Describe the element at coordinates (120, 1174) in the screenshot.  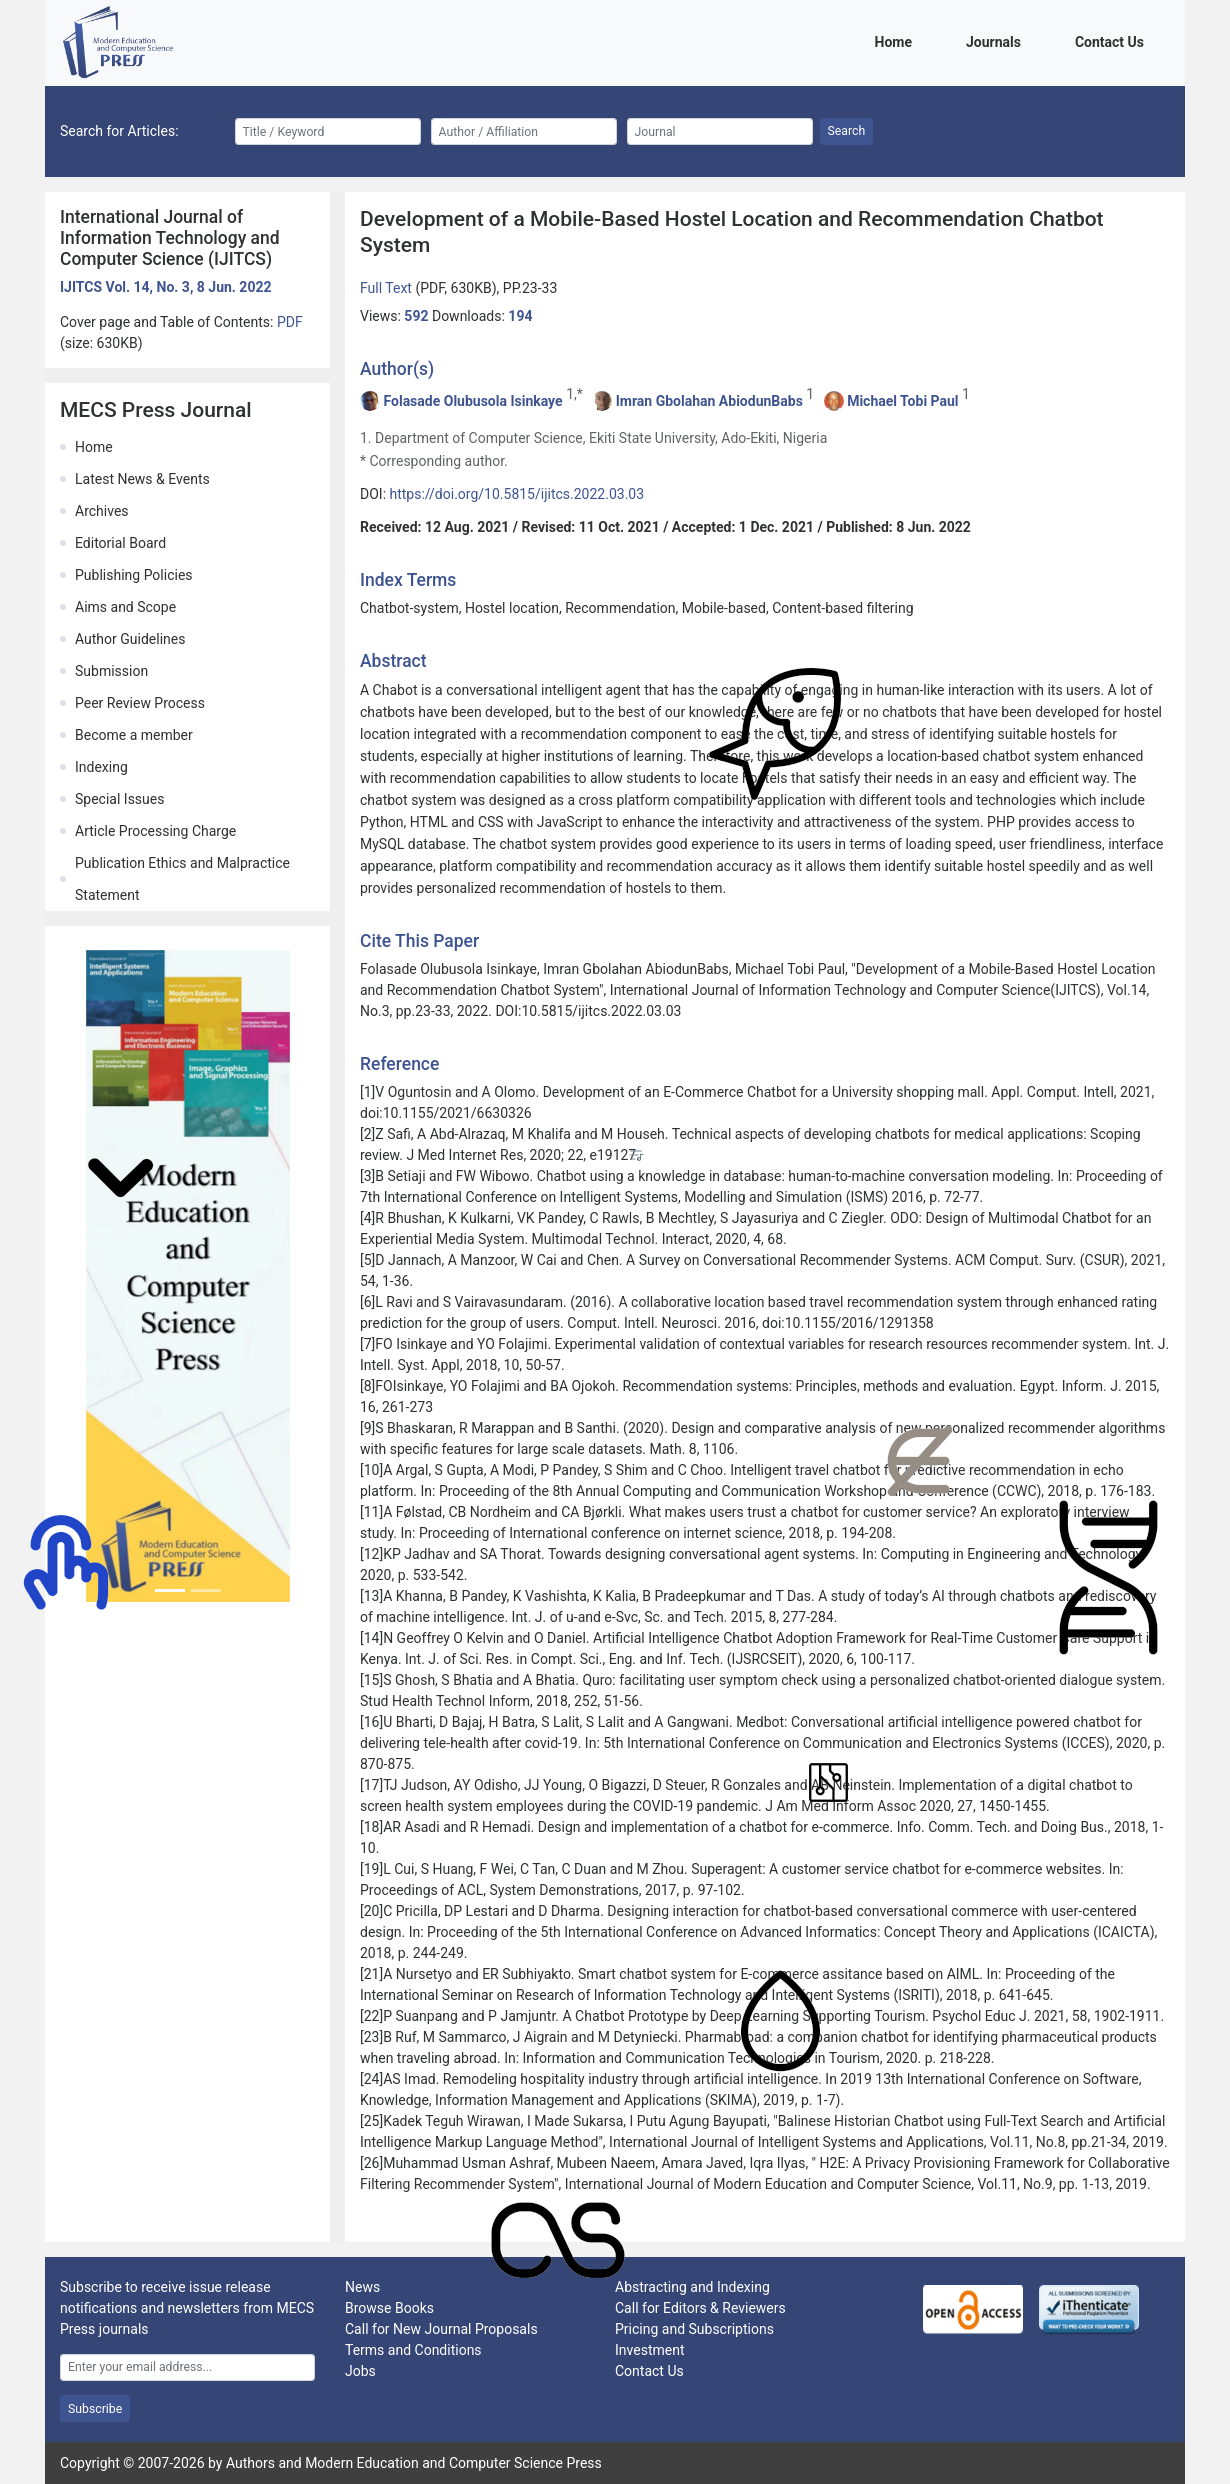
I see `expand a dropdown menu or section` at that location.